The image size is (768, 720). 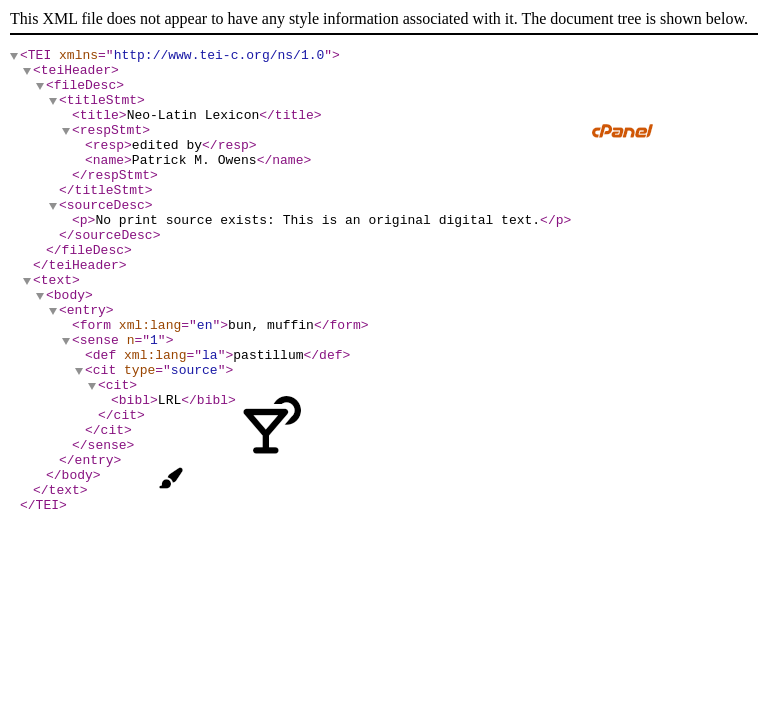 What do you see at coordinates (171, 478) in the screenshot?
I see `access drawing or painting tools` at bounding box center [171, 478].